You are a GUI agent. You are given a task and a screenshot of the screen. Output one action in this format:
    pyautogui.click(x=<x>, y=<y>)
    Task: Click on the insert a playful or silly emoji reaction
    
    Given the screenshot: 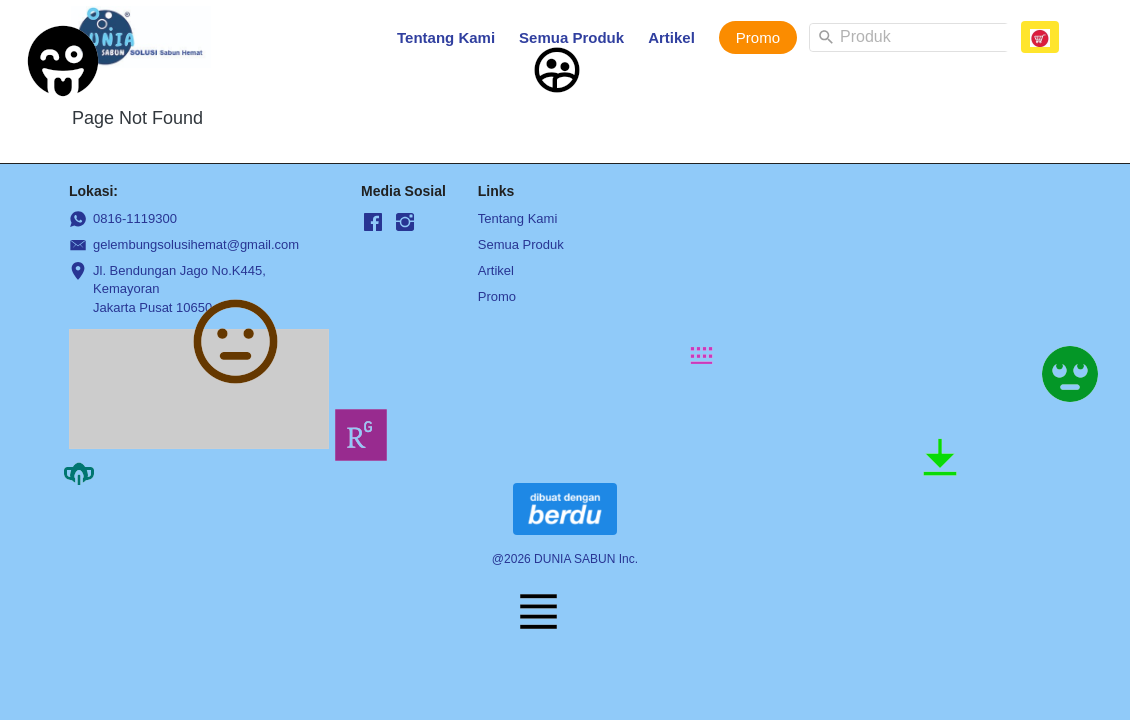 What is the action you would take?
    pyautogui.click(x=63, y=61)
    